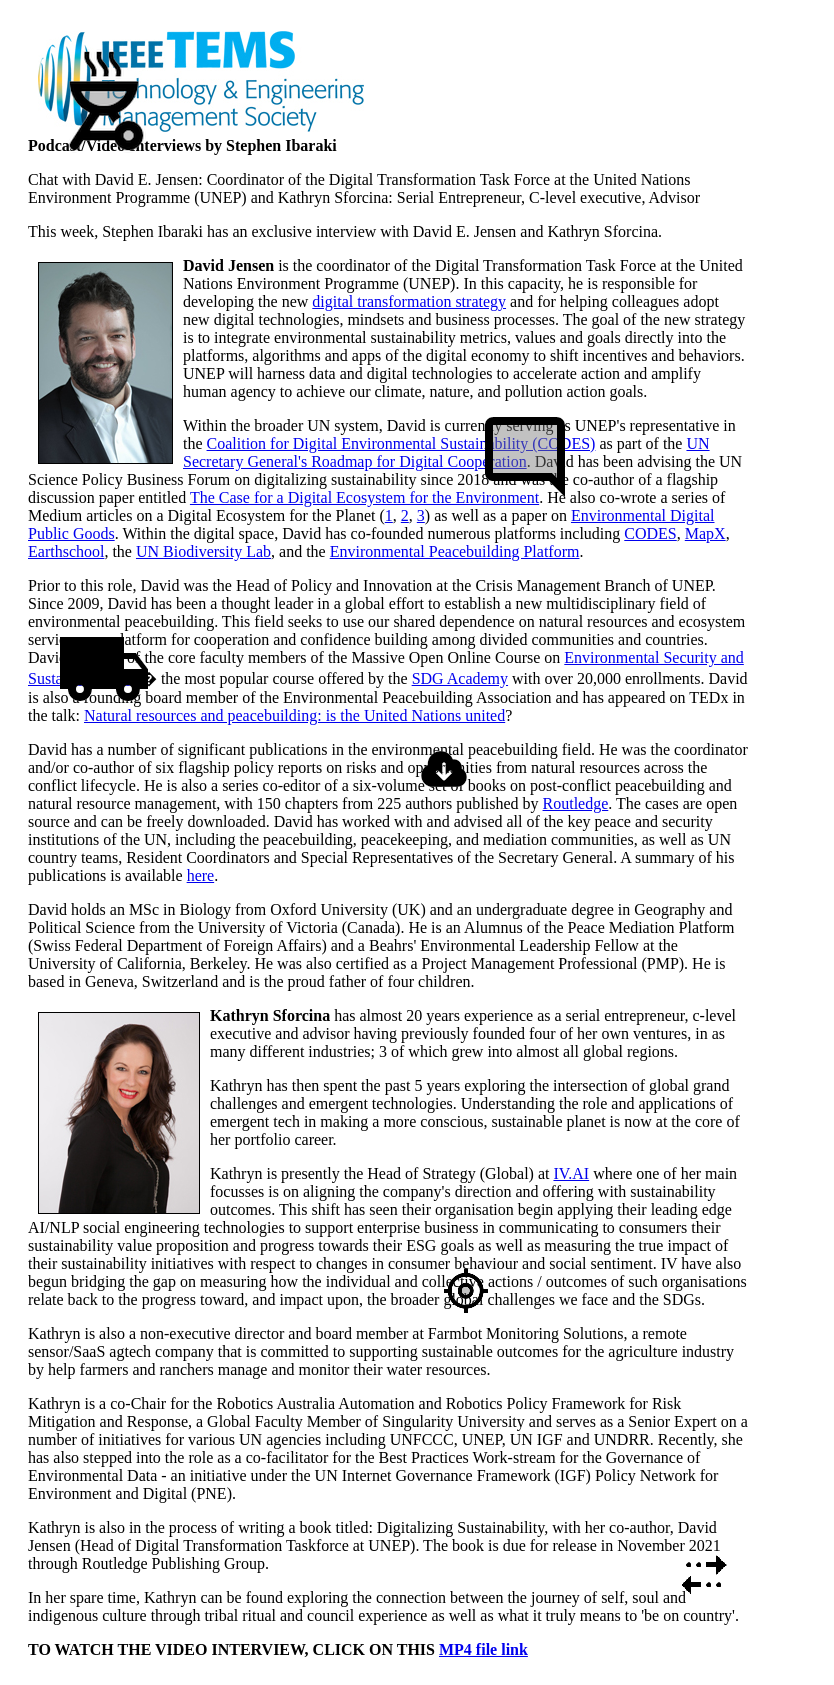  Describe the element at coordinates (466, 1291) in the screenshot. I see `center map on your current location` at that location.